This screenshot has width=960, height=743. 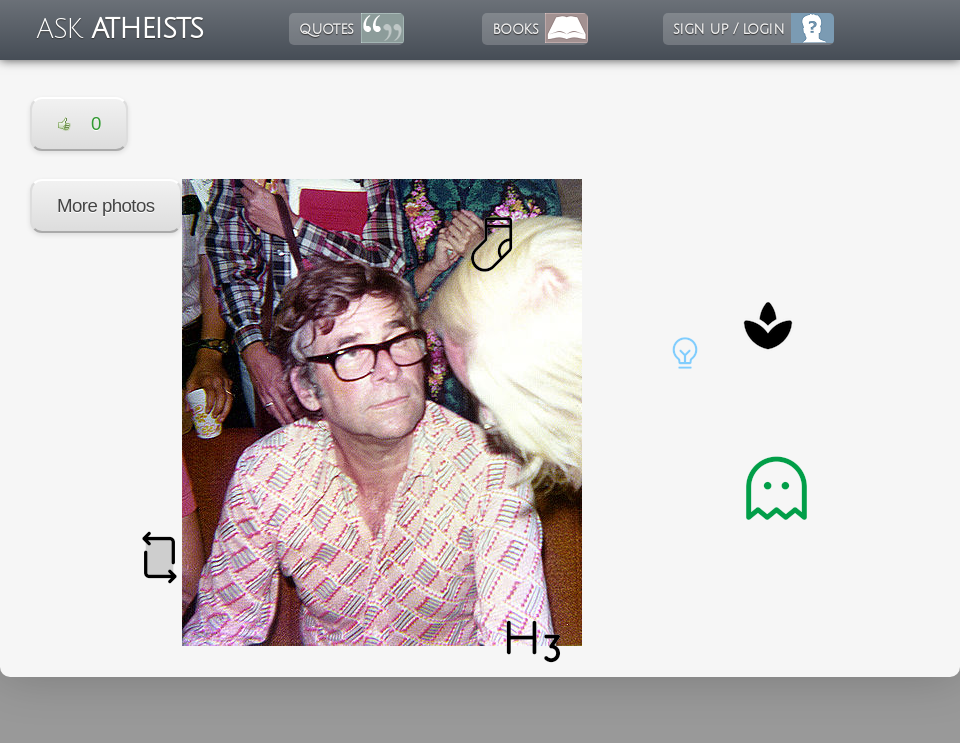 What do you see at coordinates (493, 243) in the screenshot?
I see `browse clothing or apparel items` at bounding box center [493, 243].